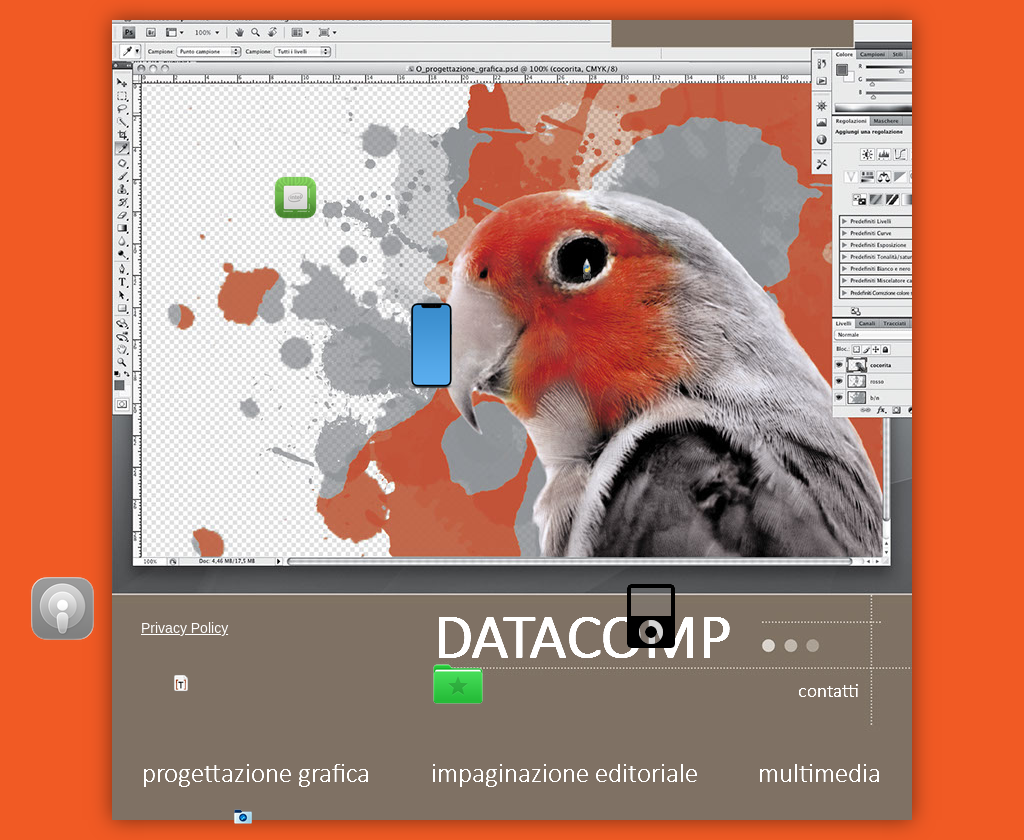  What do you see at coordinates (181, 683) in the screenshot?
I see `a toml configuration file` at bounding box center [181, 683].